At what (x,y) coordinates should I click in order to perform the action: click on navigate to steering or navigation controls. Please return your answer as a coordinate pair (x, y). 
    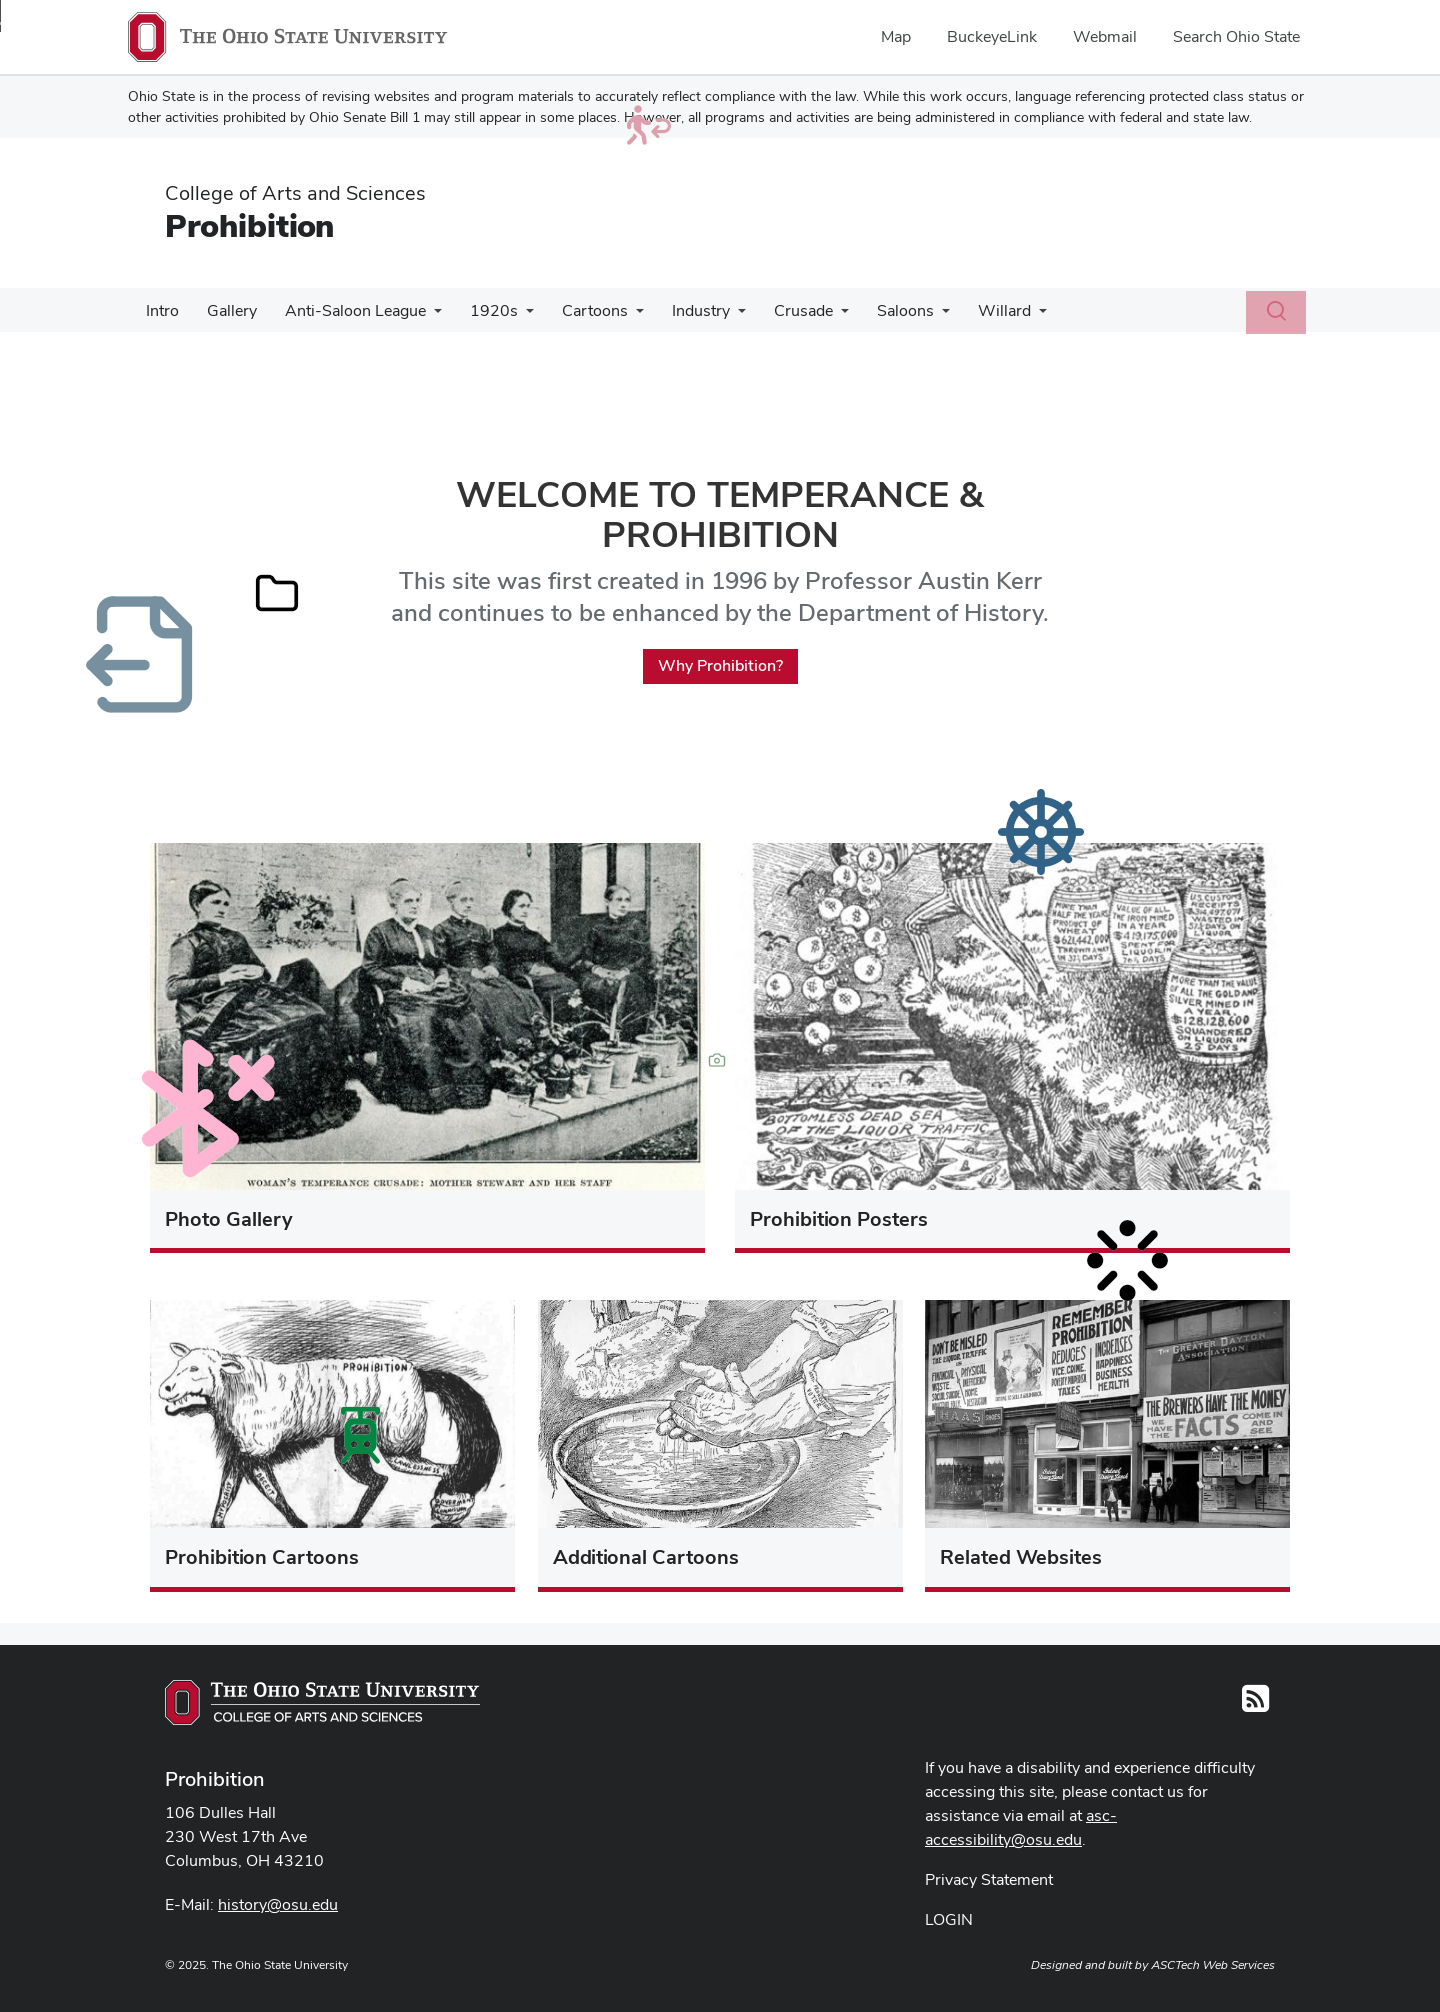
    Looking at the image, I should click on (1041, 832).